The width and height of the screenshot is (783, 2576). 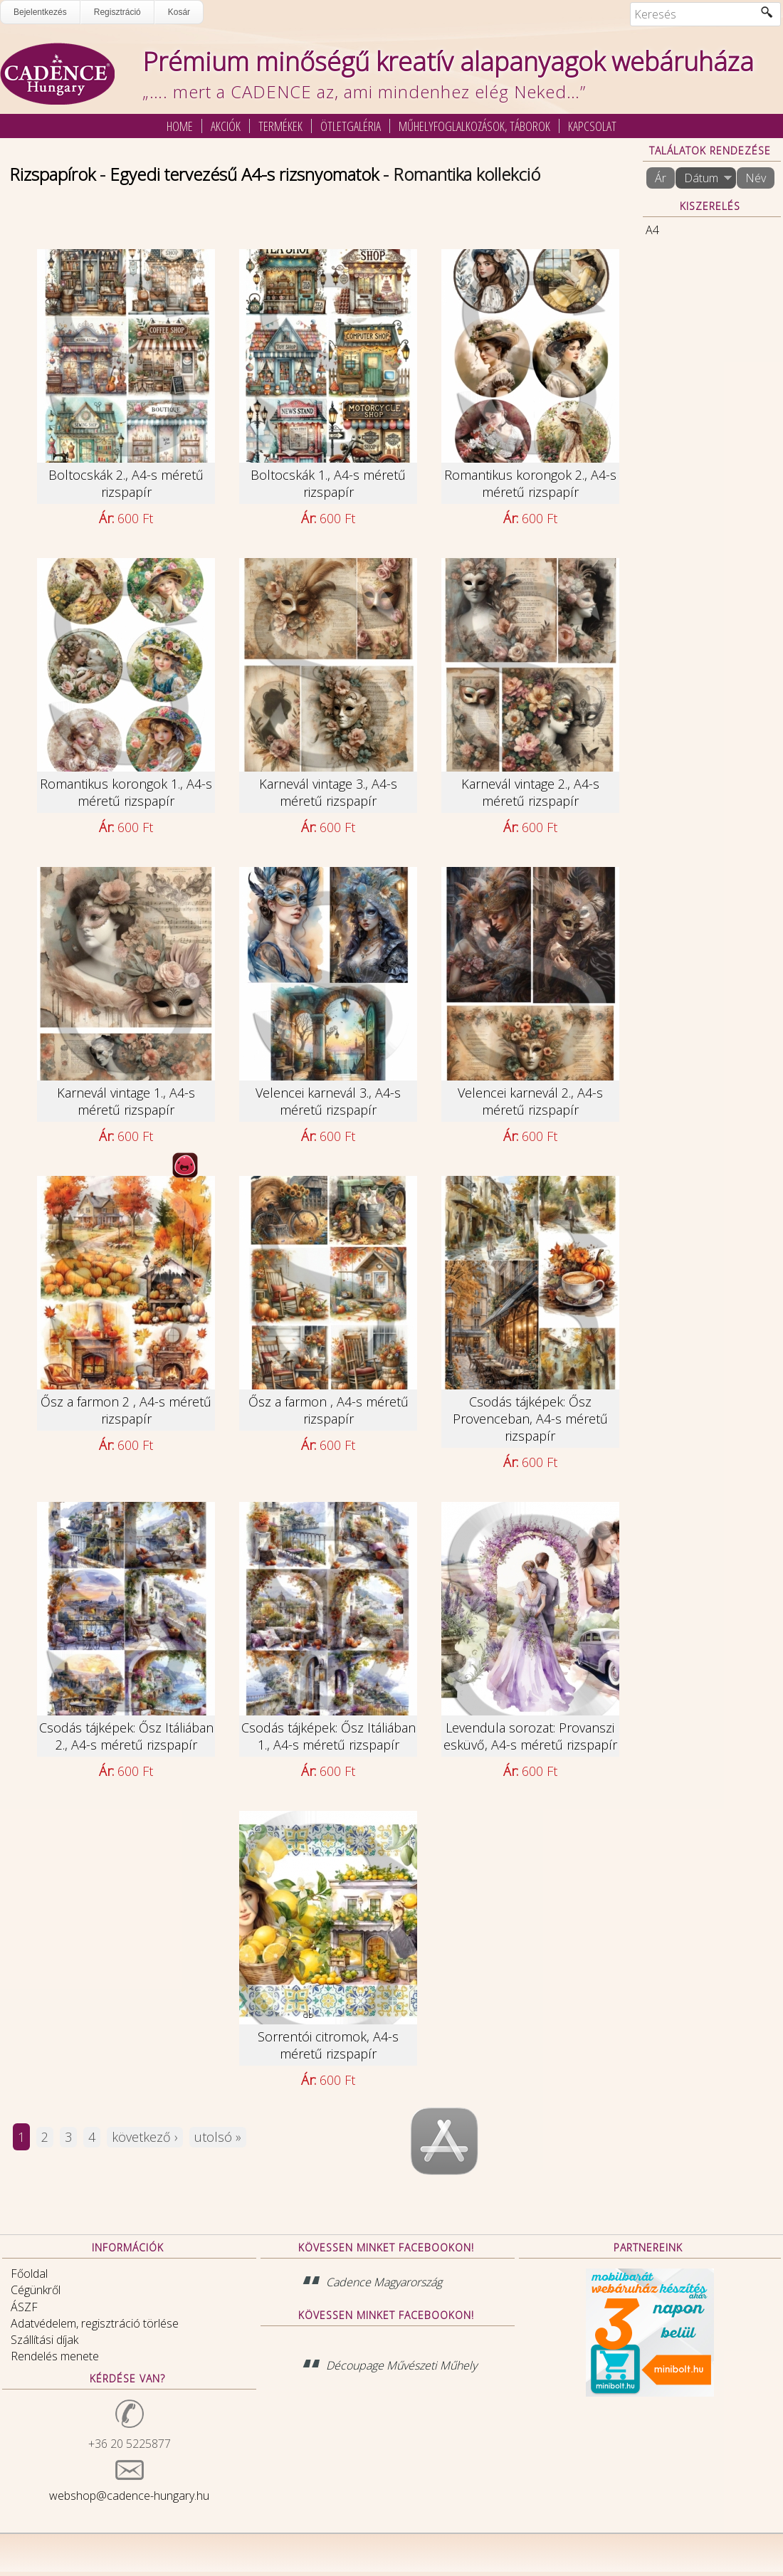 What do you see at coordinates (308, 2014) in the screenshot?
I see `access font settings and preferences` at bounding box center [308, 2014].